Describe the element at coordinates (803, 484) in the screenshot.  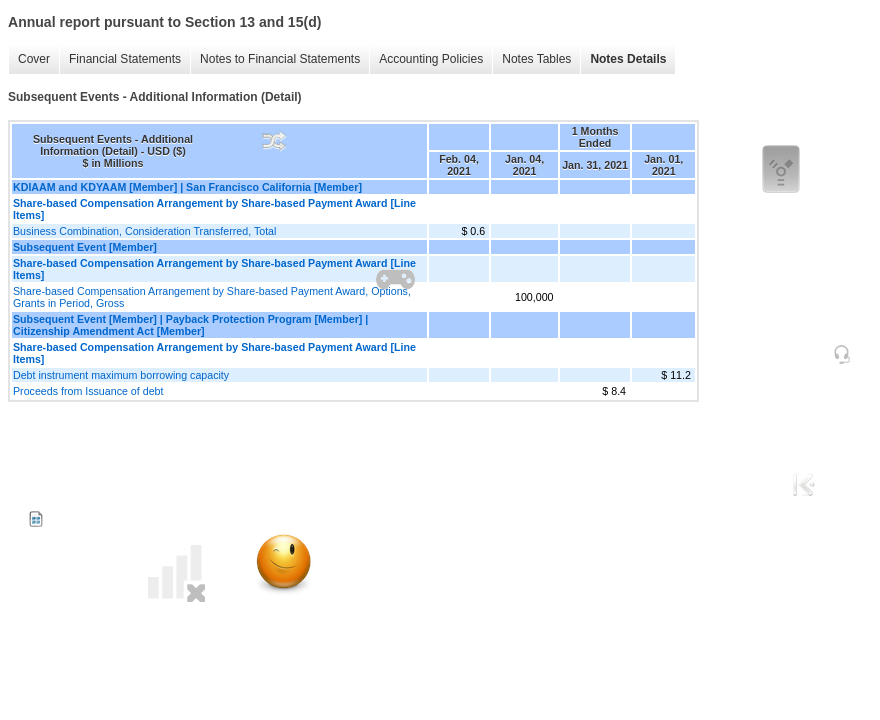
I see `go to the first item in a list or sequence` at that location.